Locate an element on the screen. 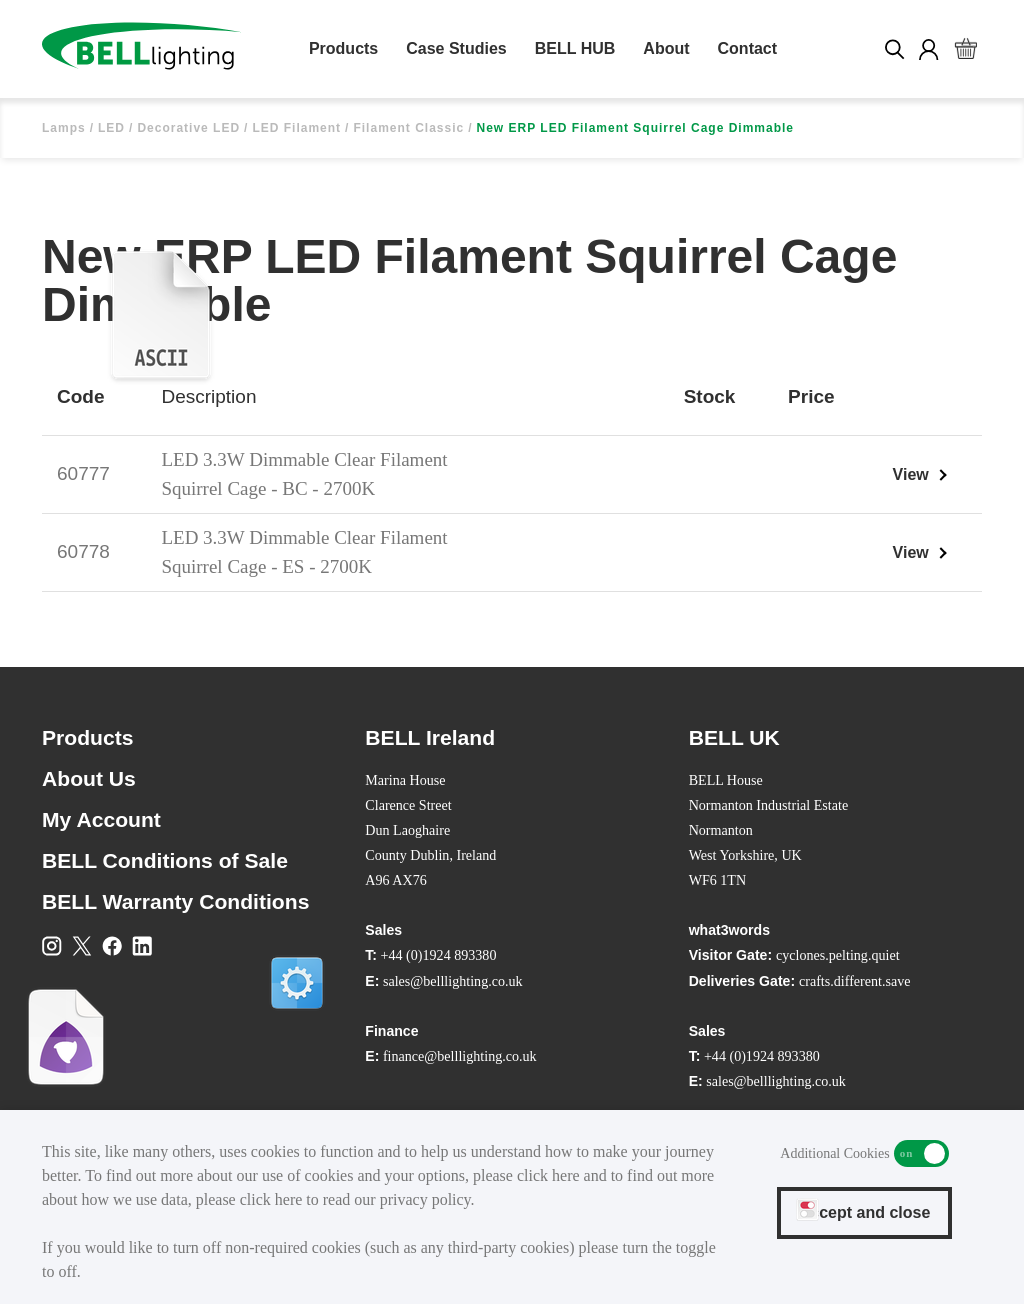  windows executable file type indicator is located at coordinates (297, 983).